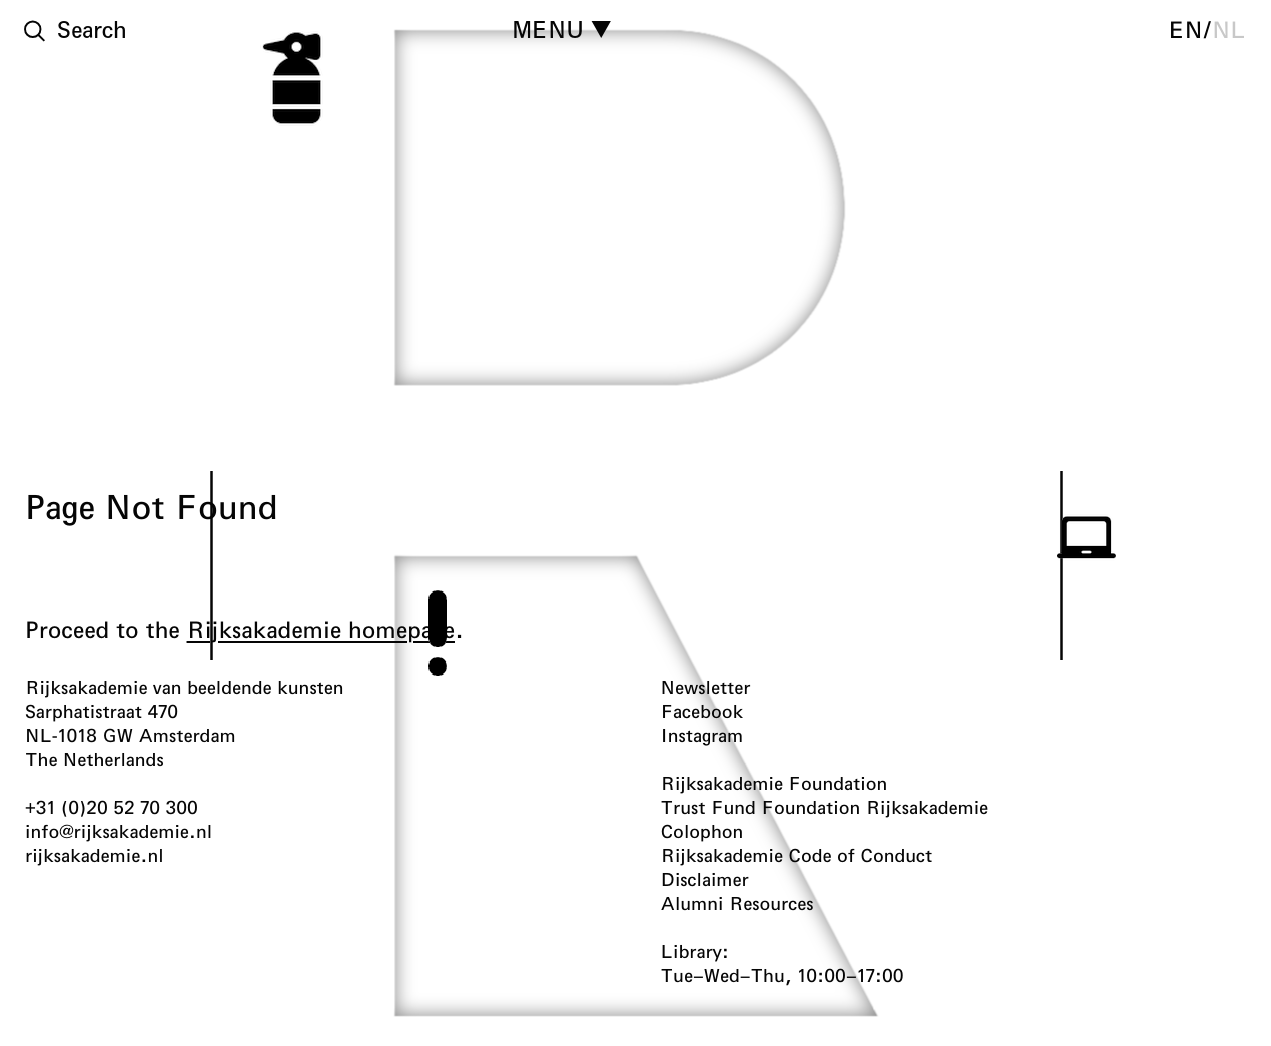 This screenshot has height=1046, width=1271. I want to click on access chromebook or laptop settings, so click(1086, 538).